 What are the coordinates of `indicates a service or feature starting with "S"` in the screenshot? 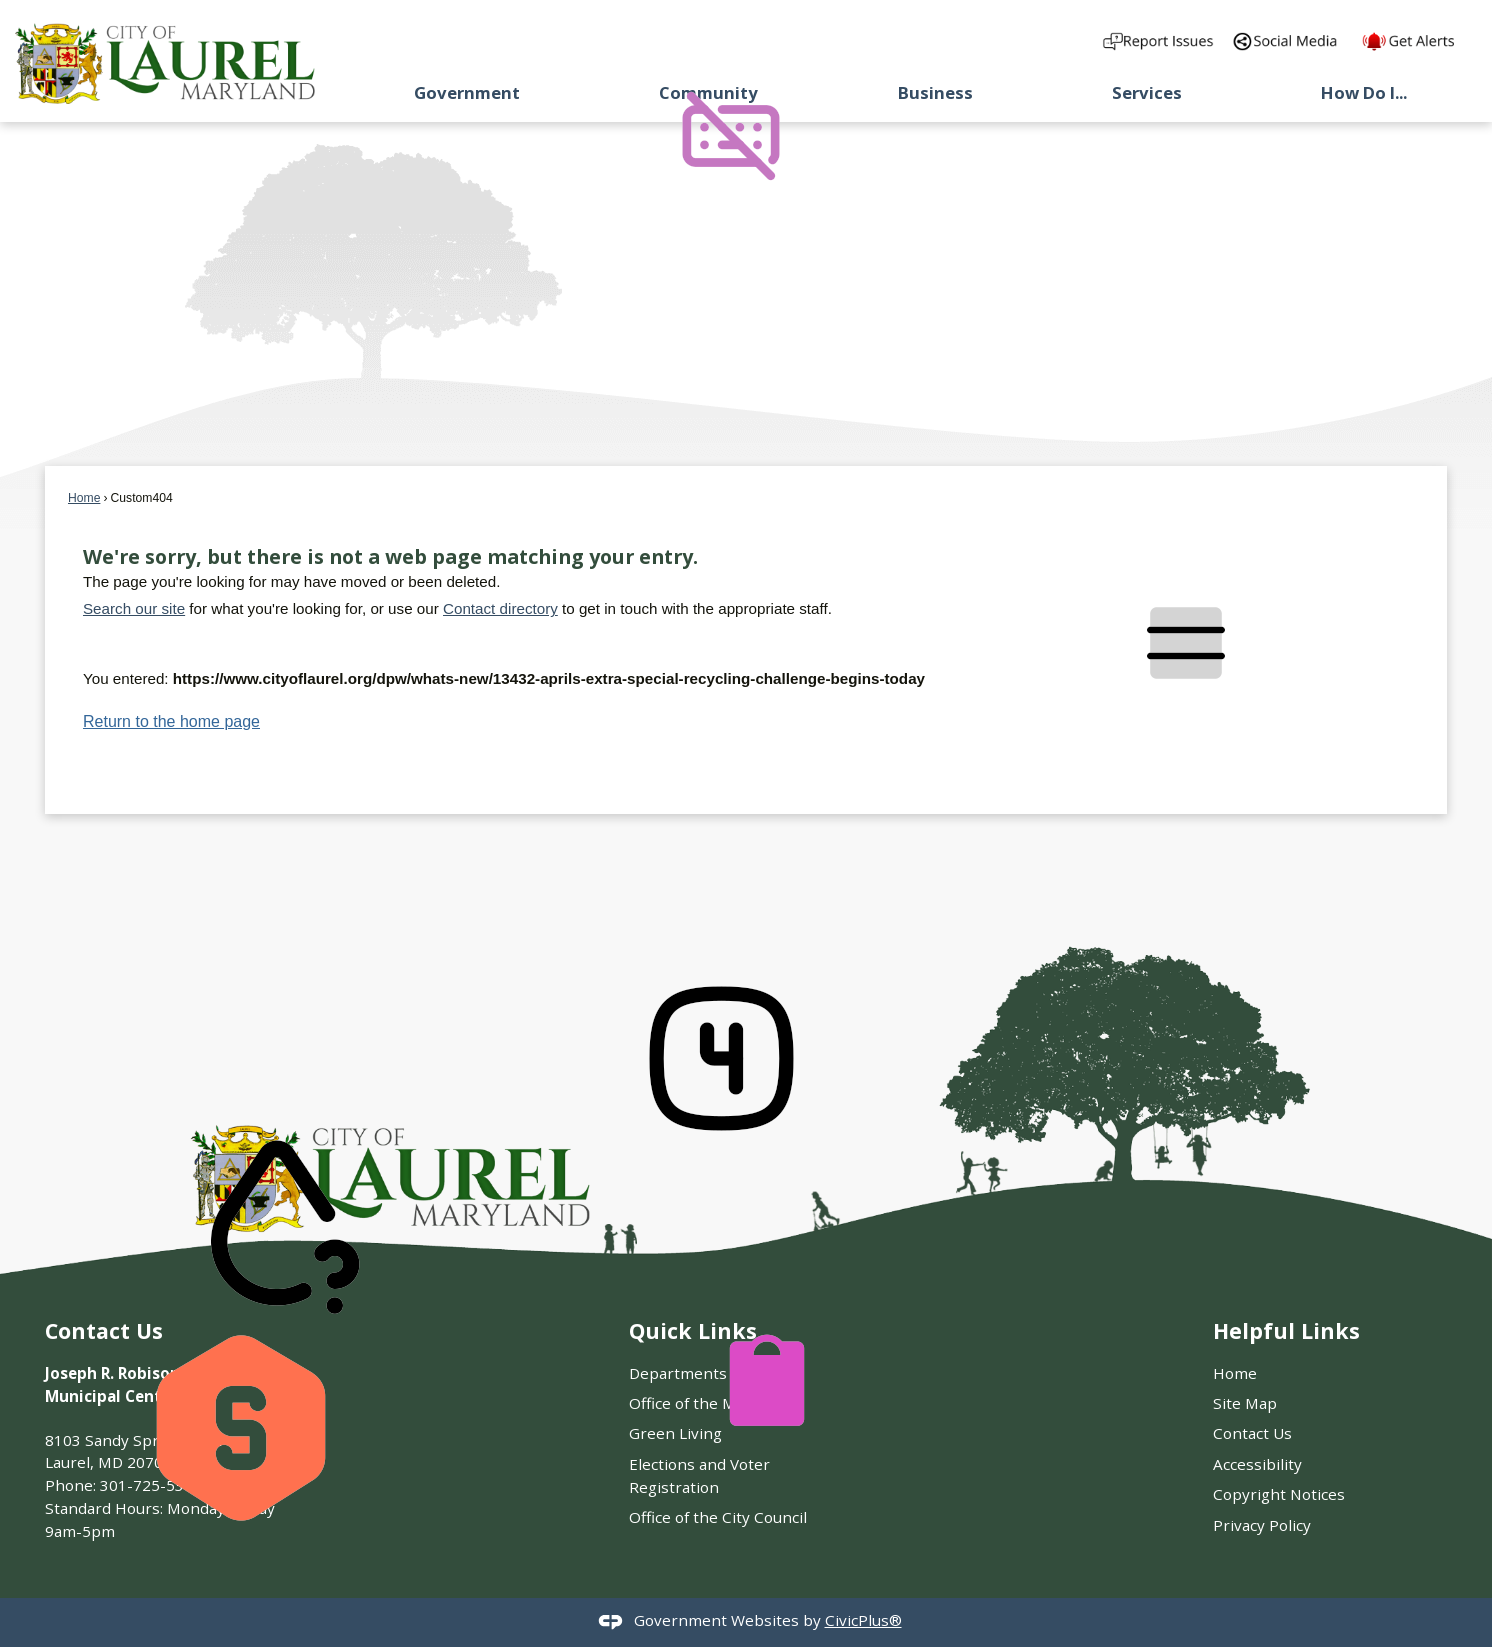 It's located at (241, 1428).